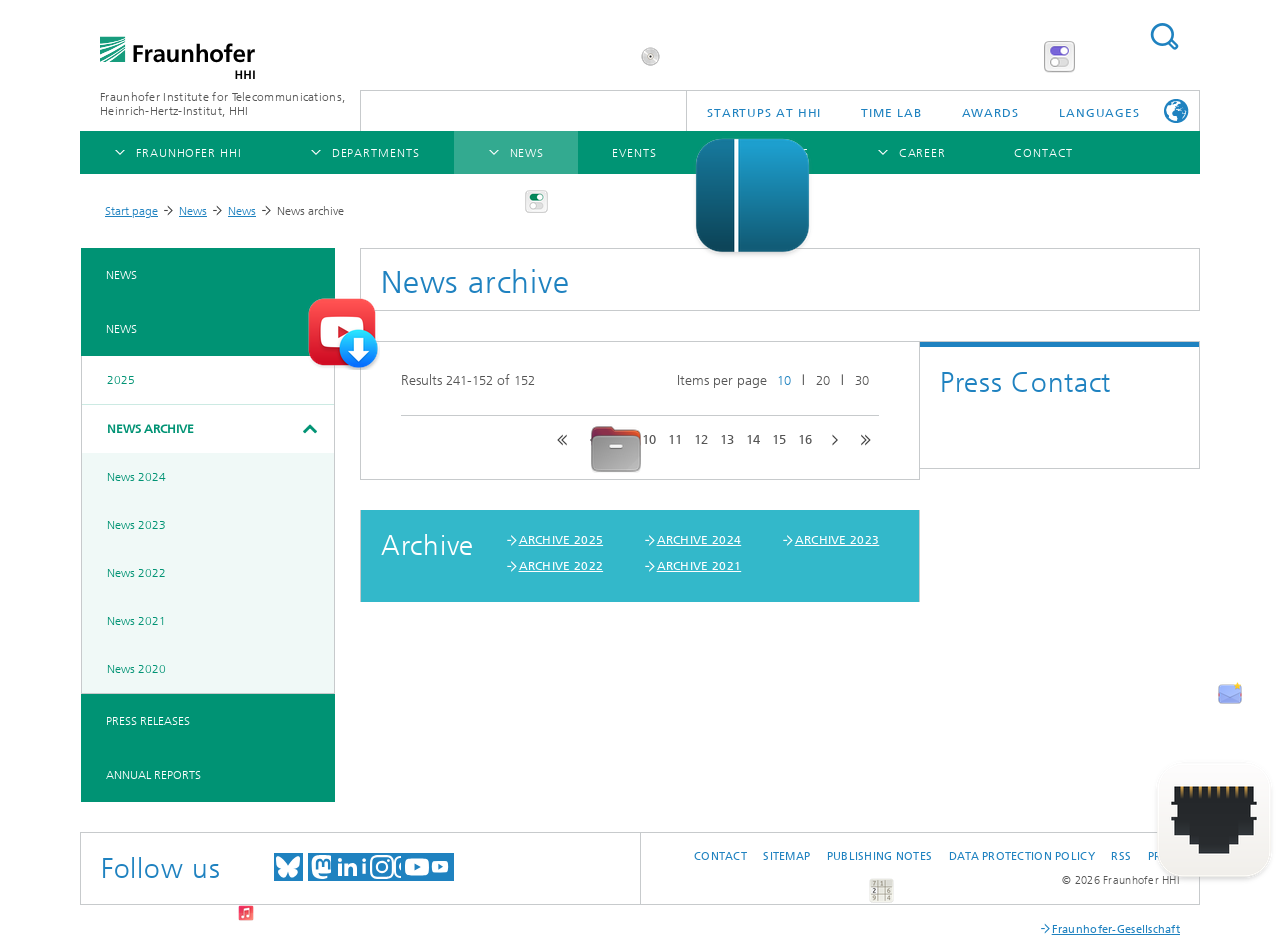  Describe the element at coordinates (881, 890) in the screenshot. I see `launch the sudoku puzzle game` at that location.